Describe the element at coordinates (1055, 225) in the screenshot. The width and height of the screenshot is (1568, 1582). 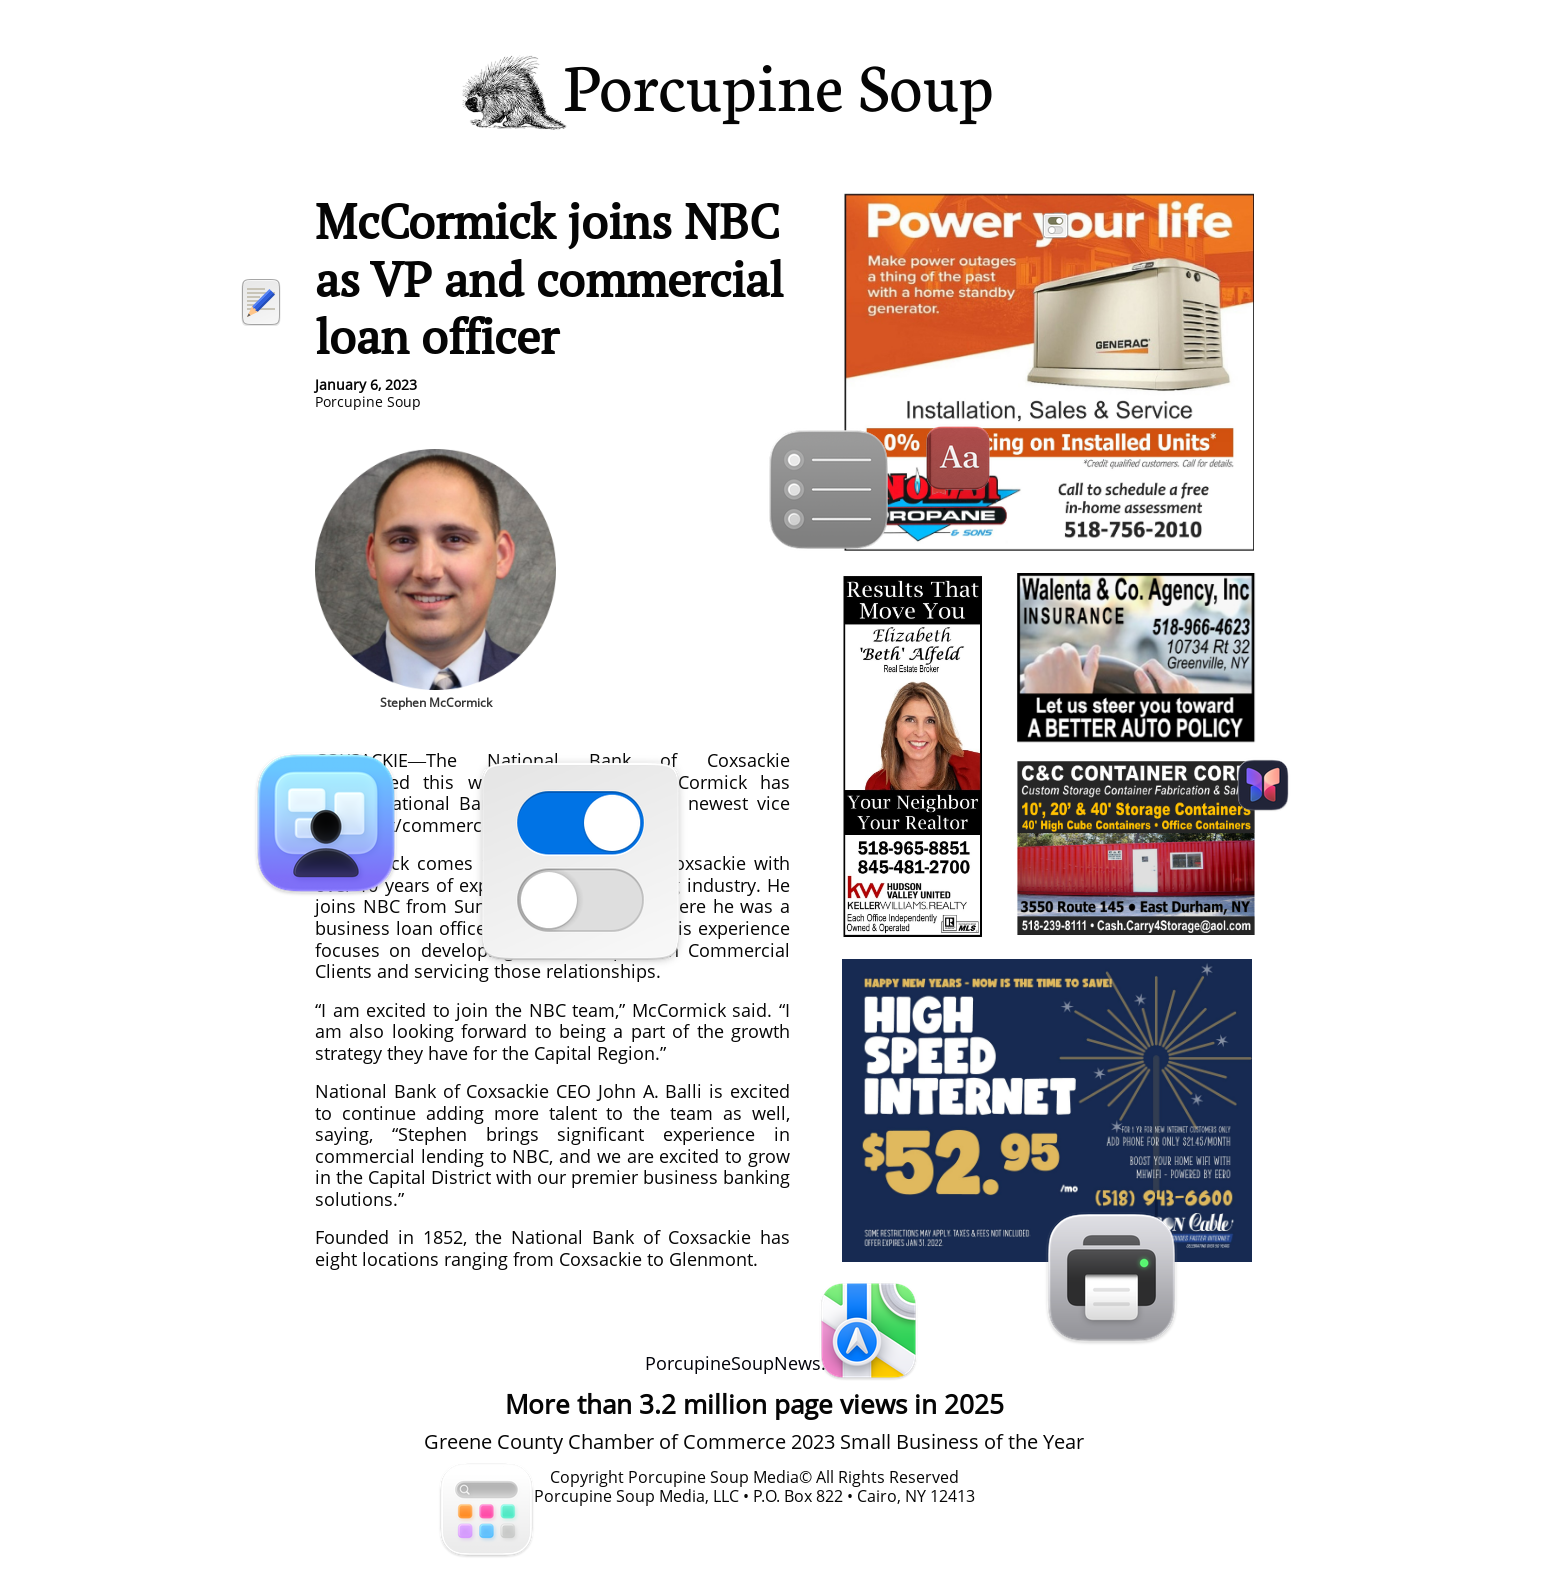
I see `open system tweaks or settings customization` at that location.